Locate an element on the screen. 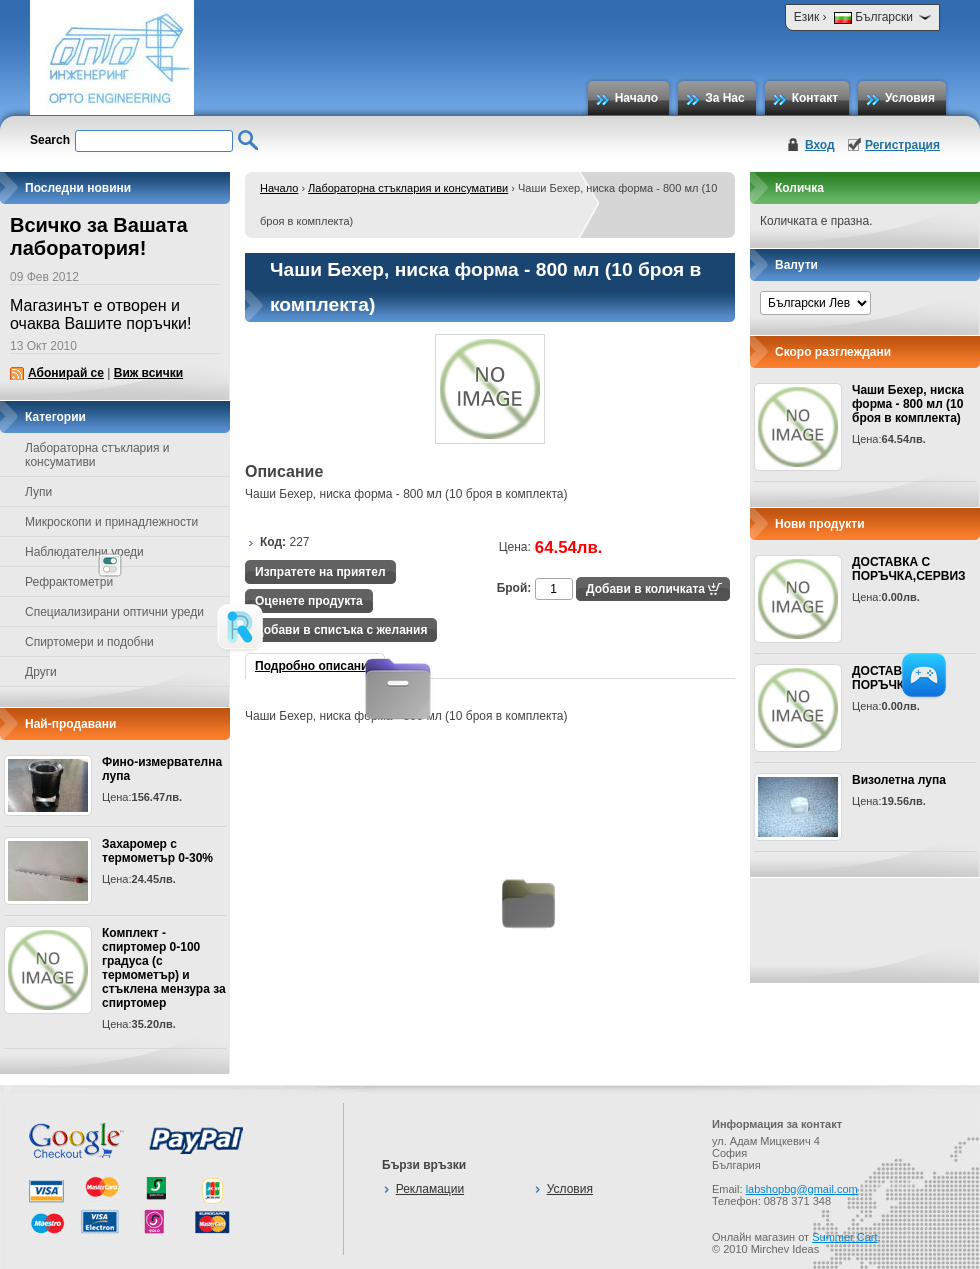 This screenshot has width=980, height=1269. open riot (element) messaging app is located at coordinates (240, 627).